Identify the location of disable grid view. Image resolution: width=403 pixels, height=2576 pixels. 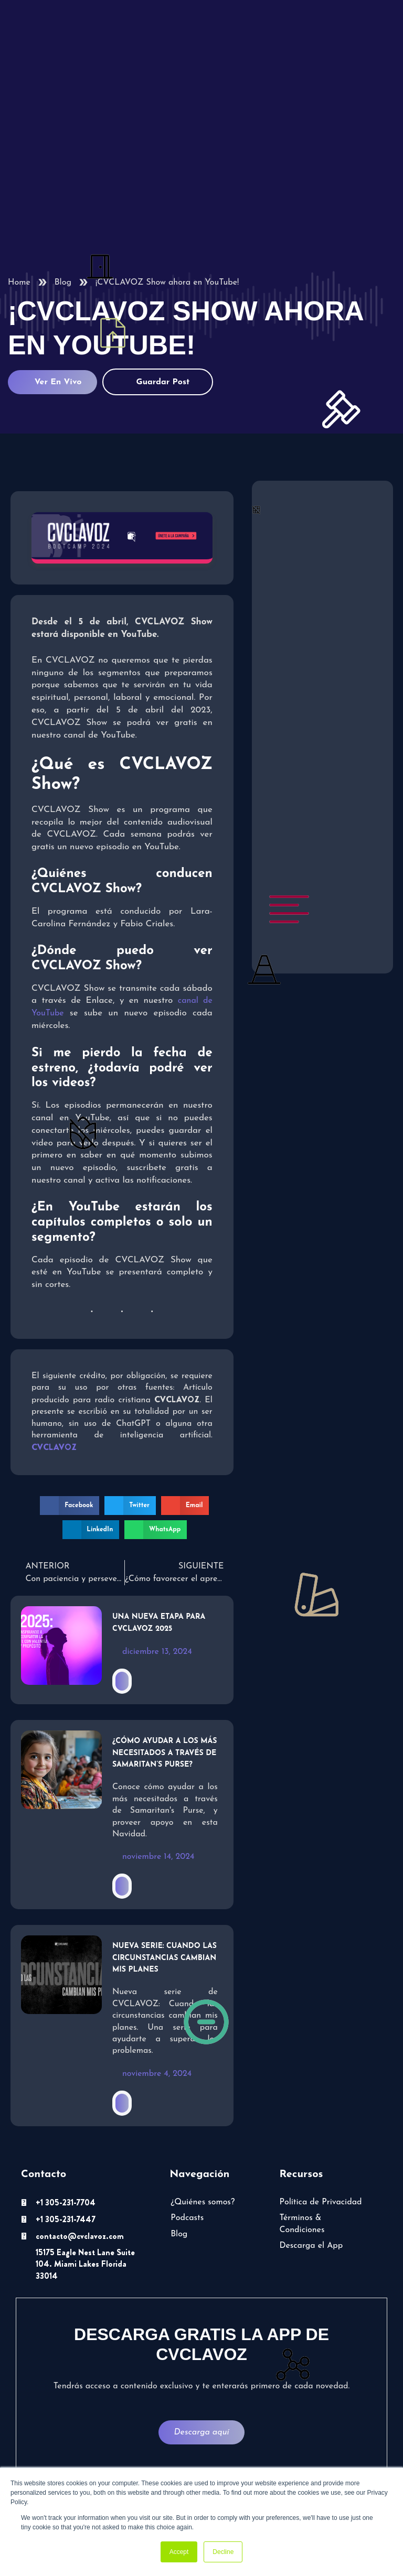
(256, 510).